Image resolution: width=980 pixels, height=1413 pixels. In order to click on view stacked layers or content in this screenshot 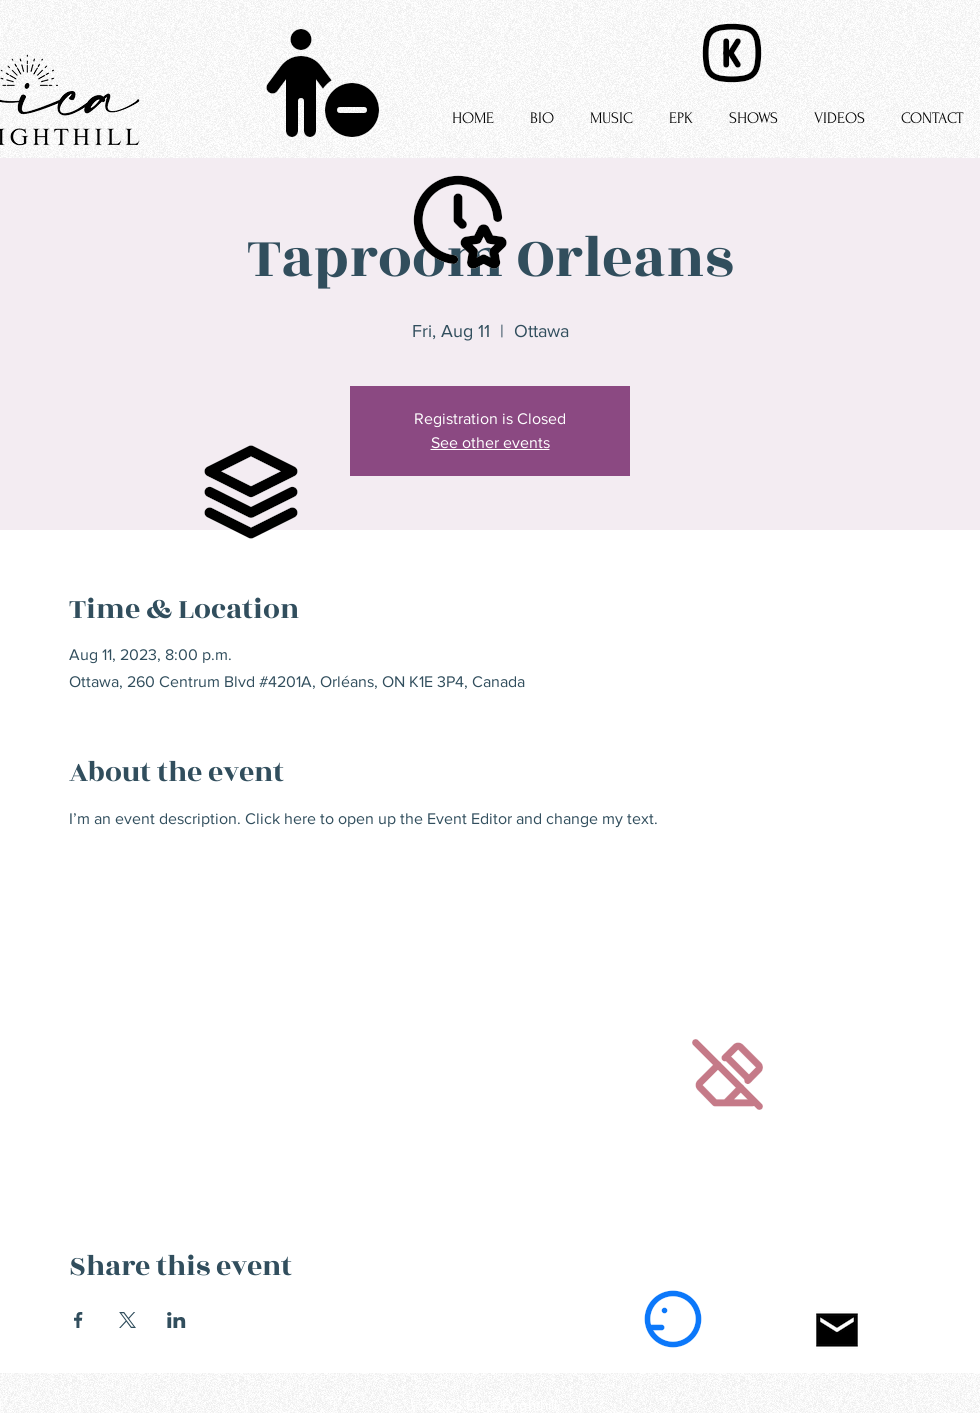, I will do `click(251, 492)`.